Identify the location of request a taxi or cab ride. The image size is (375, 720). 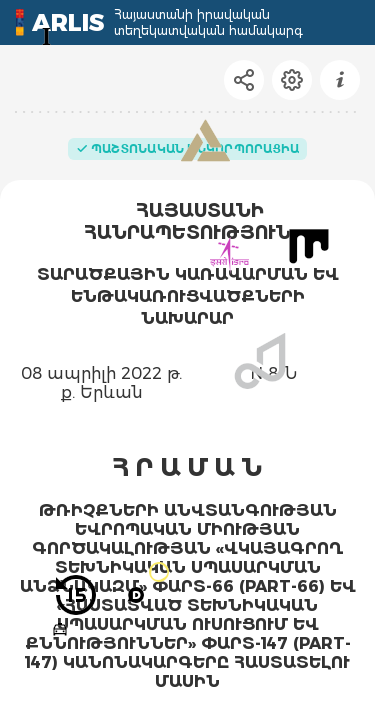
(60, 629).